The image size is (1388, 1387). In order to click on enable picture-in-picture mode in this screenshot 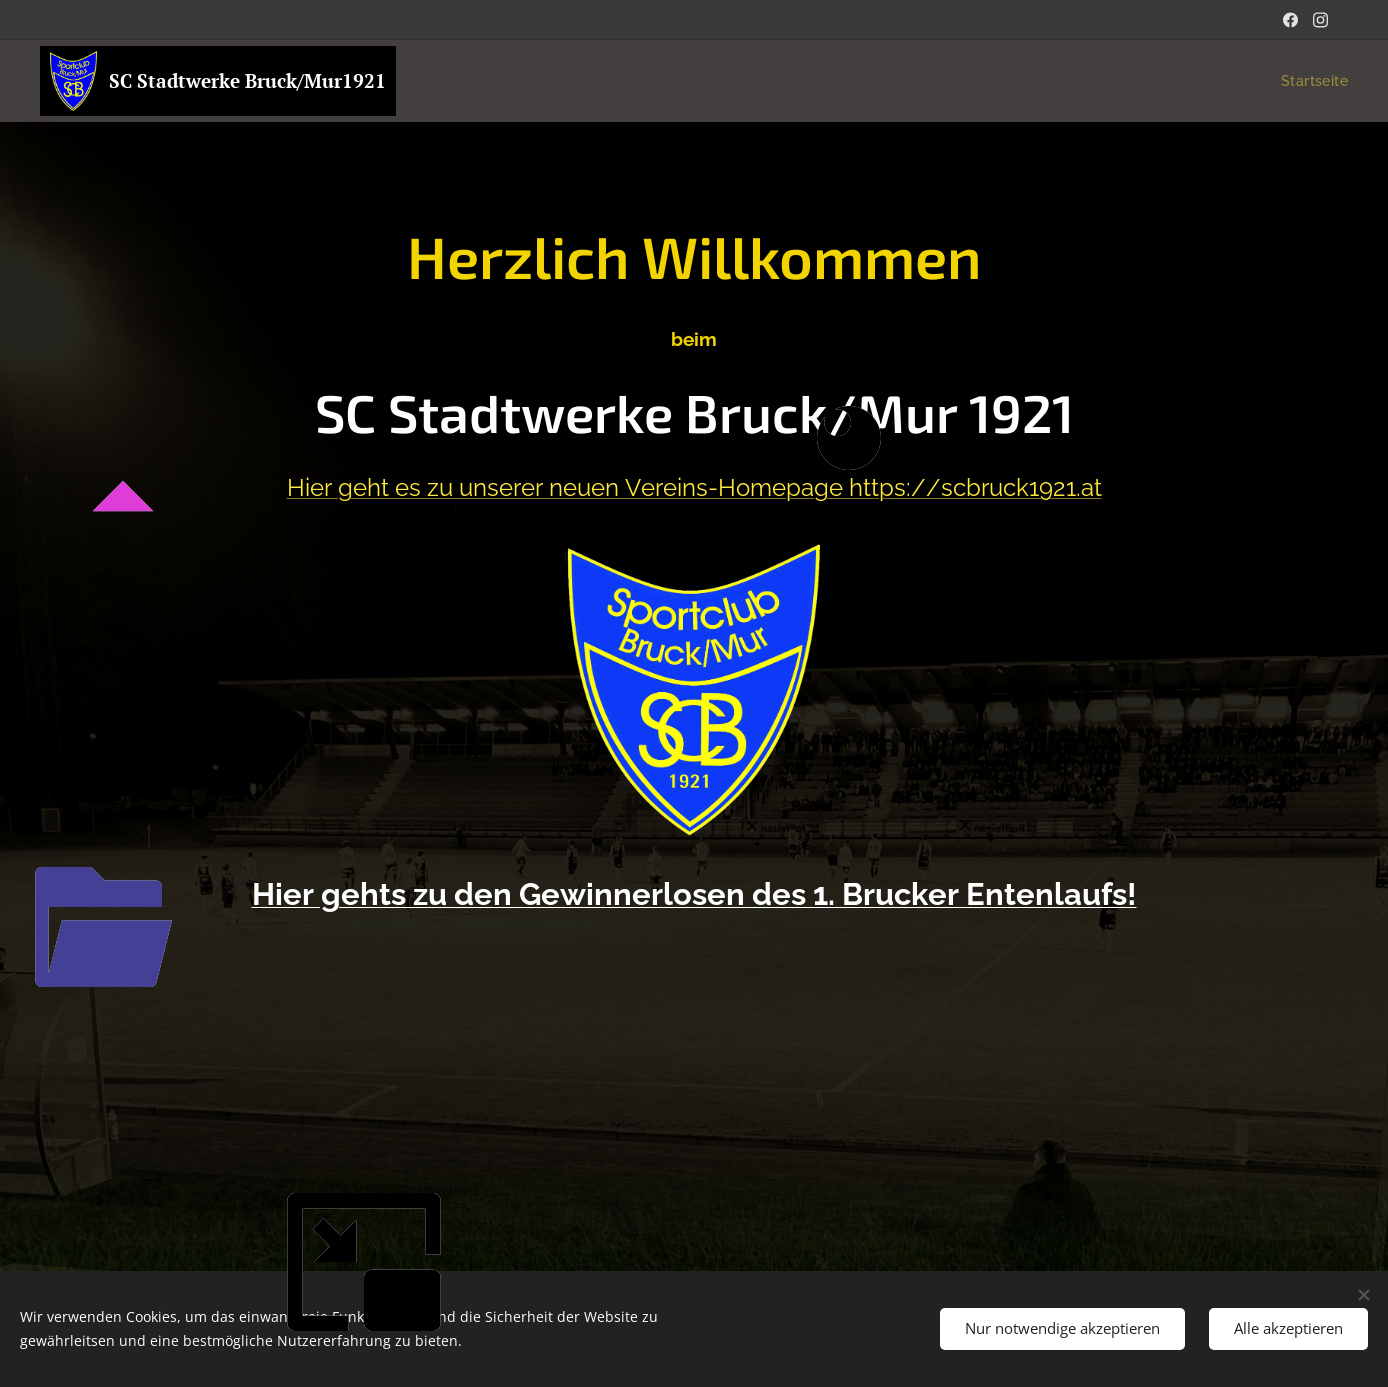, I will do `click(364, 1262)`.